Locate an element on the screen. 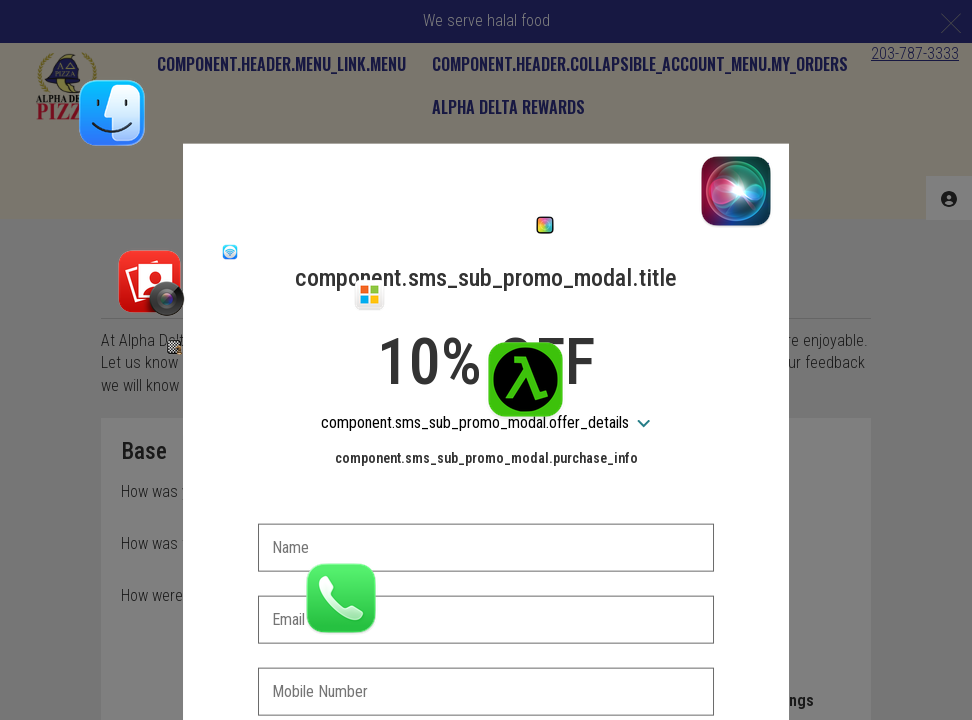 This screenshot has height=720, width=972. open the chess app is located at coordinates (174, 347).